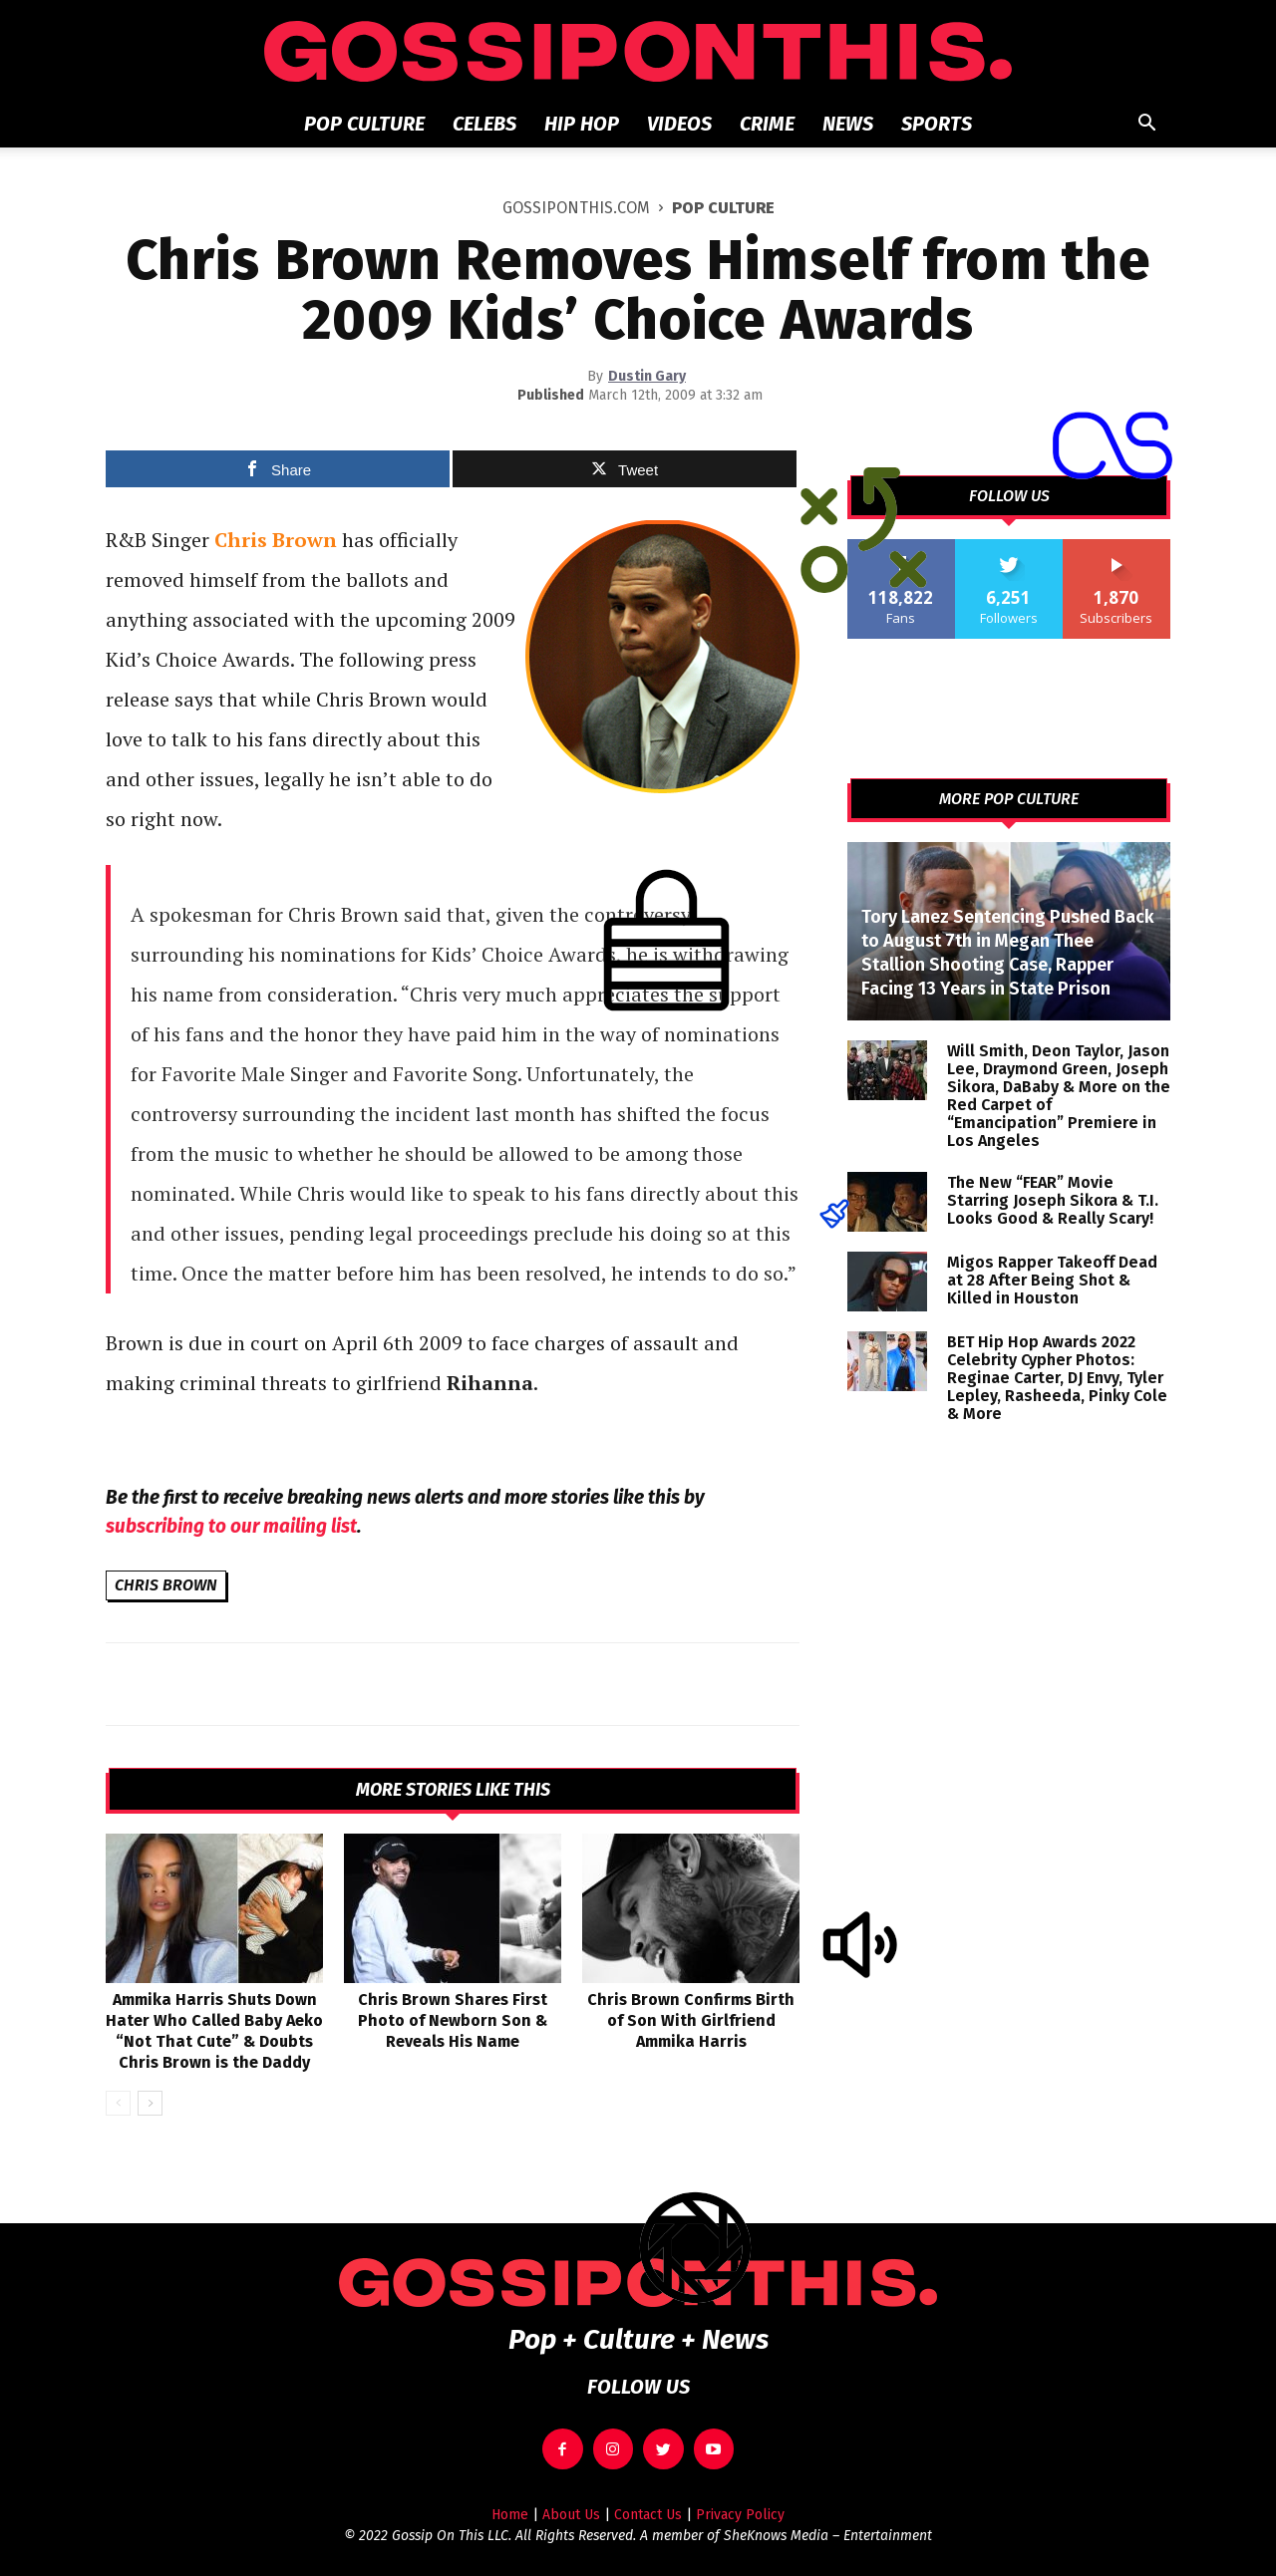  Describe the element at coordinates (858, 1944) in the screenshot. I see `volume is set to high` at that location.